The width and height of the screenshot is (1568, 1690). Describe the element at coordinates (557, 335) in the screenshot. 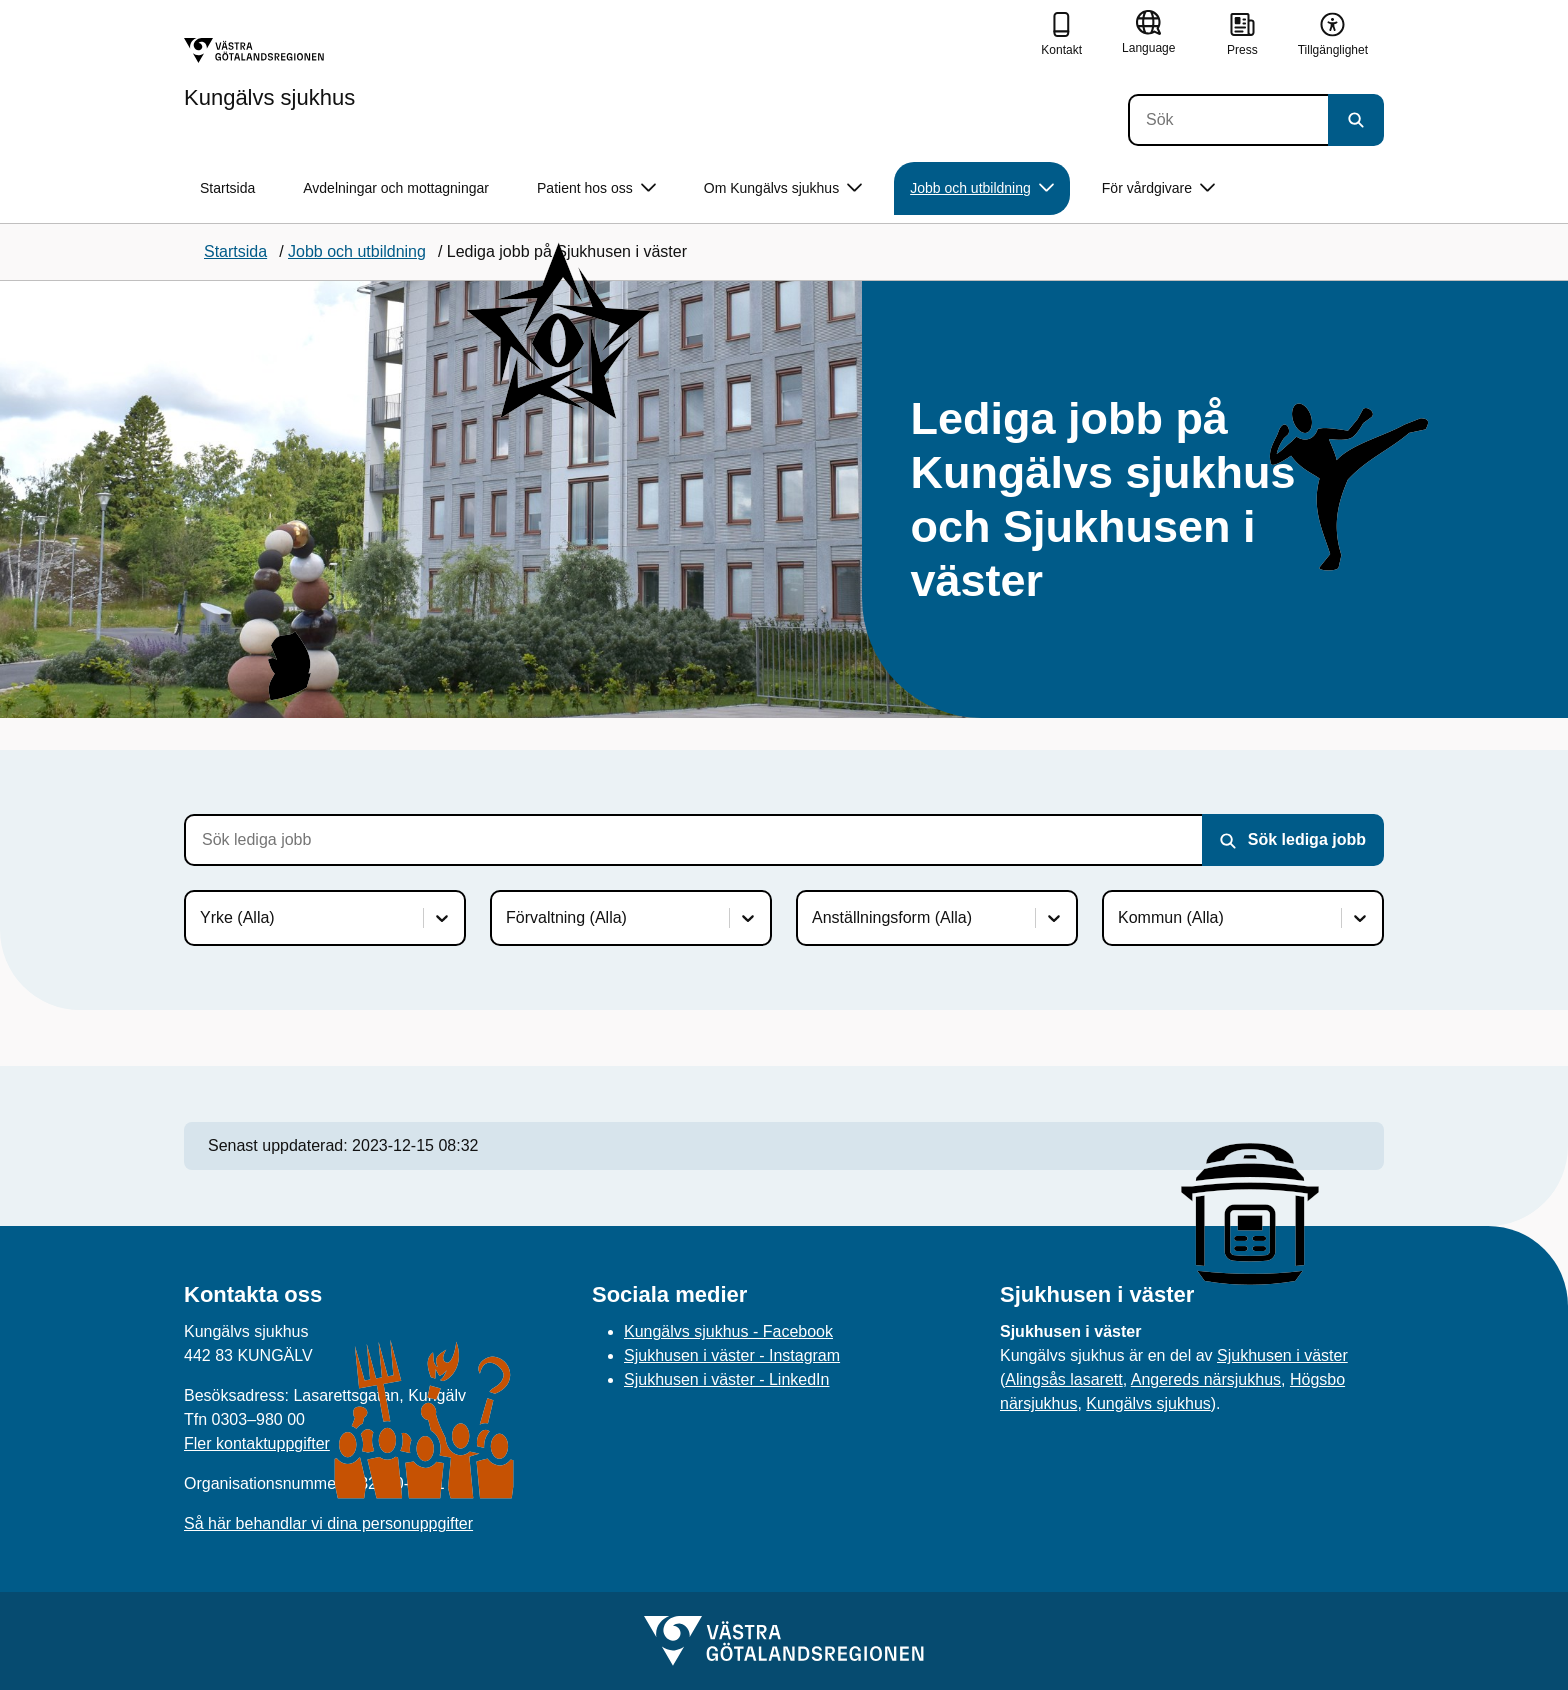

I see `indicates a cursed or corrupted item status` at that location.